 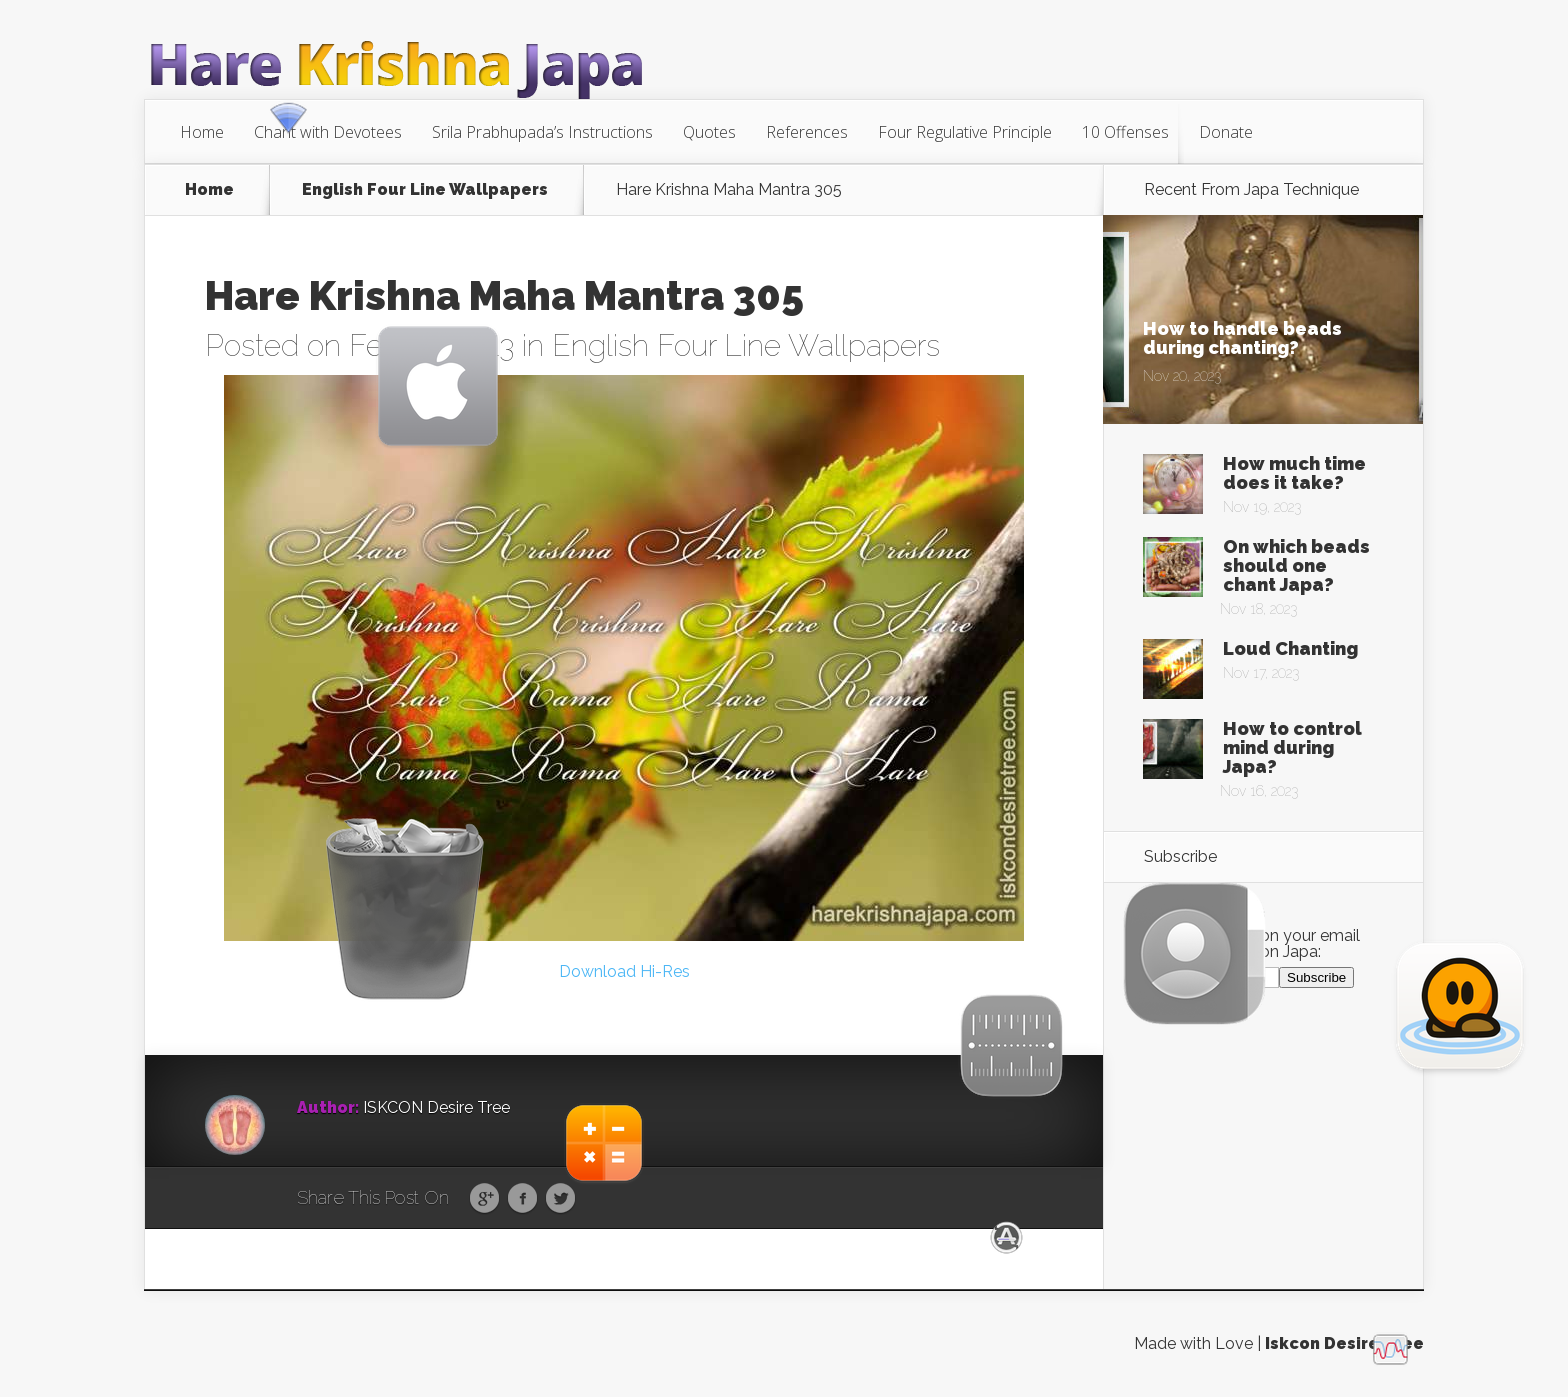 What do you see at coordinates (404, 910) in the screenshot?
I see `trash bin containing items ready to be emptied` at bounding box center [404, 910].